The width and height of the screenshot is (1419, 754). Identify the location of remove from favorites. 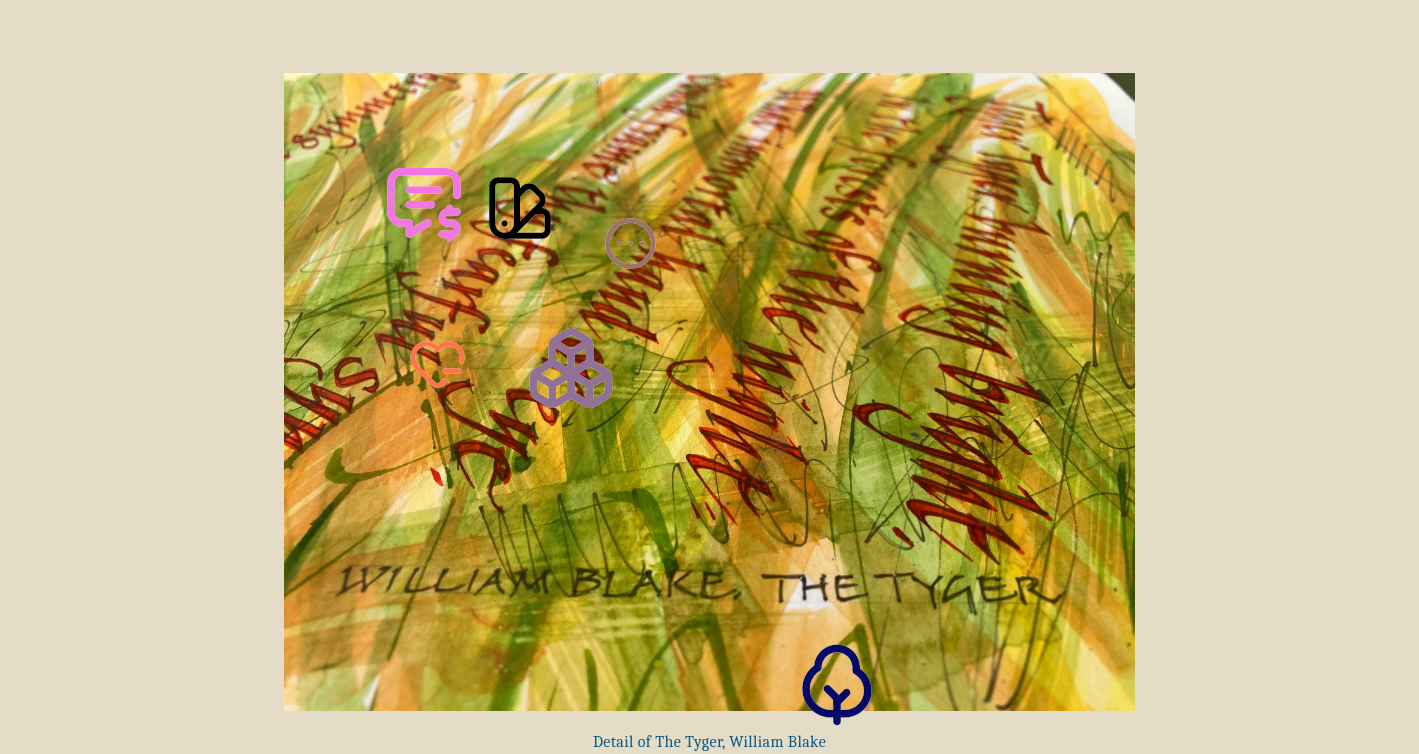
(437, 363).